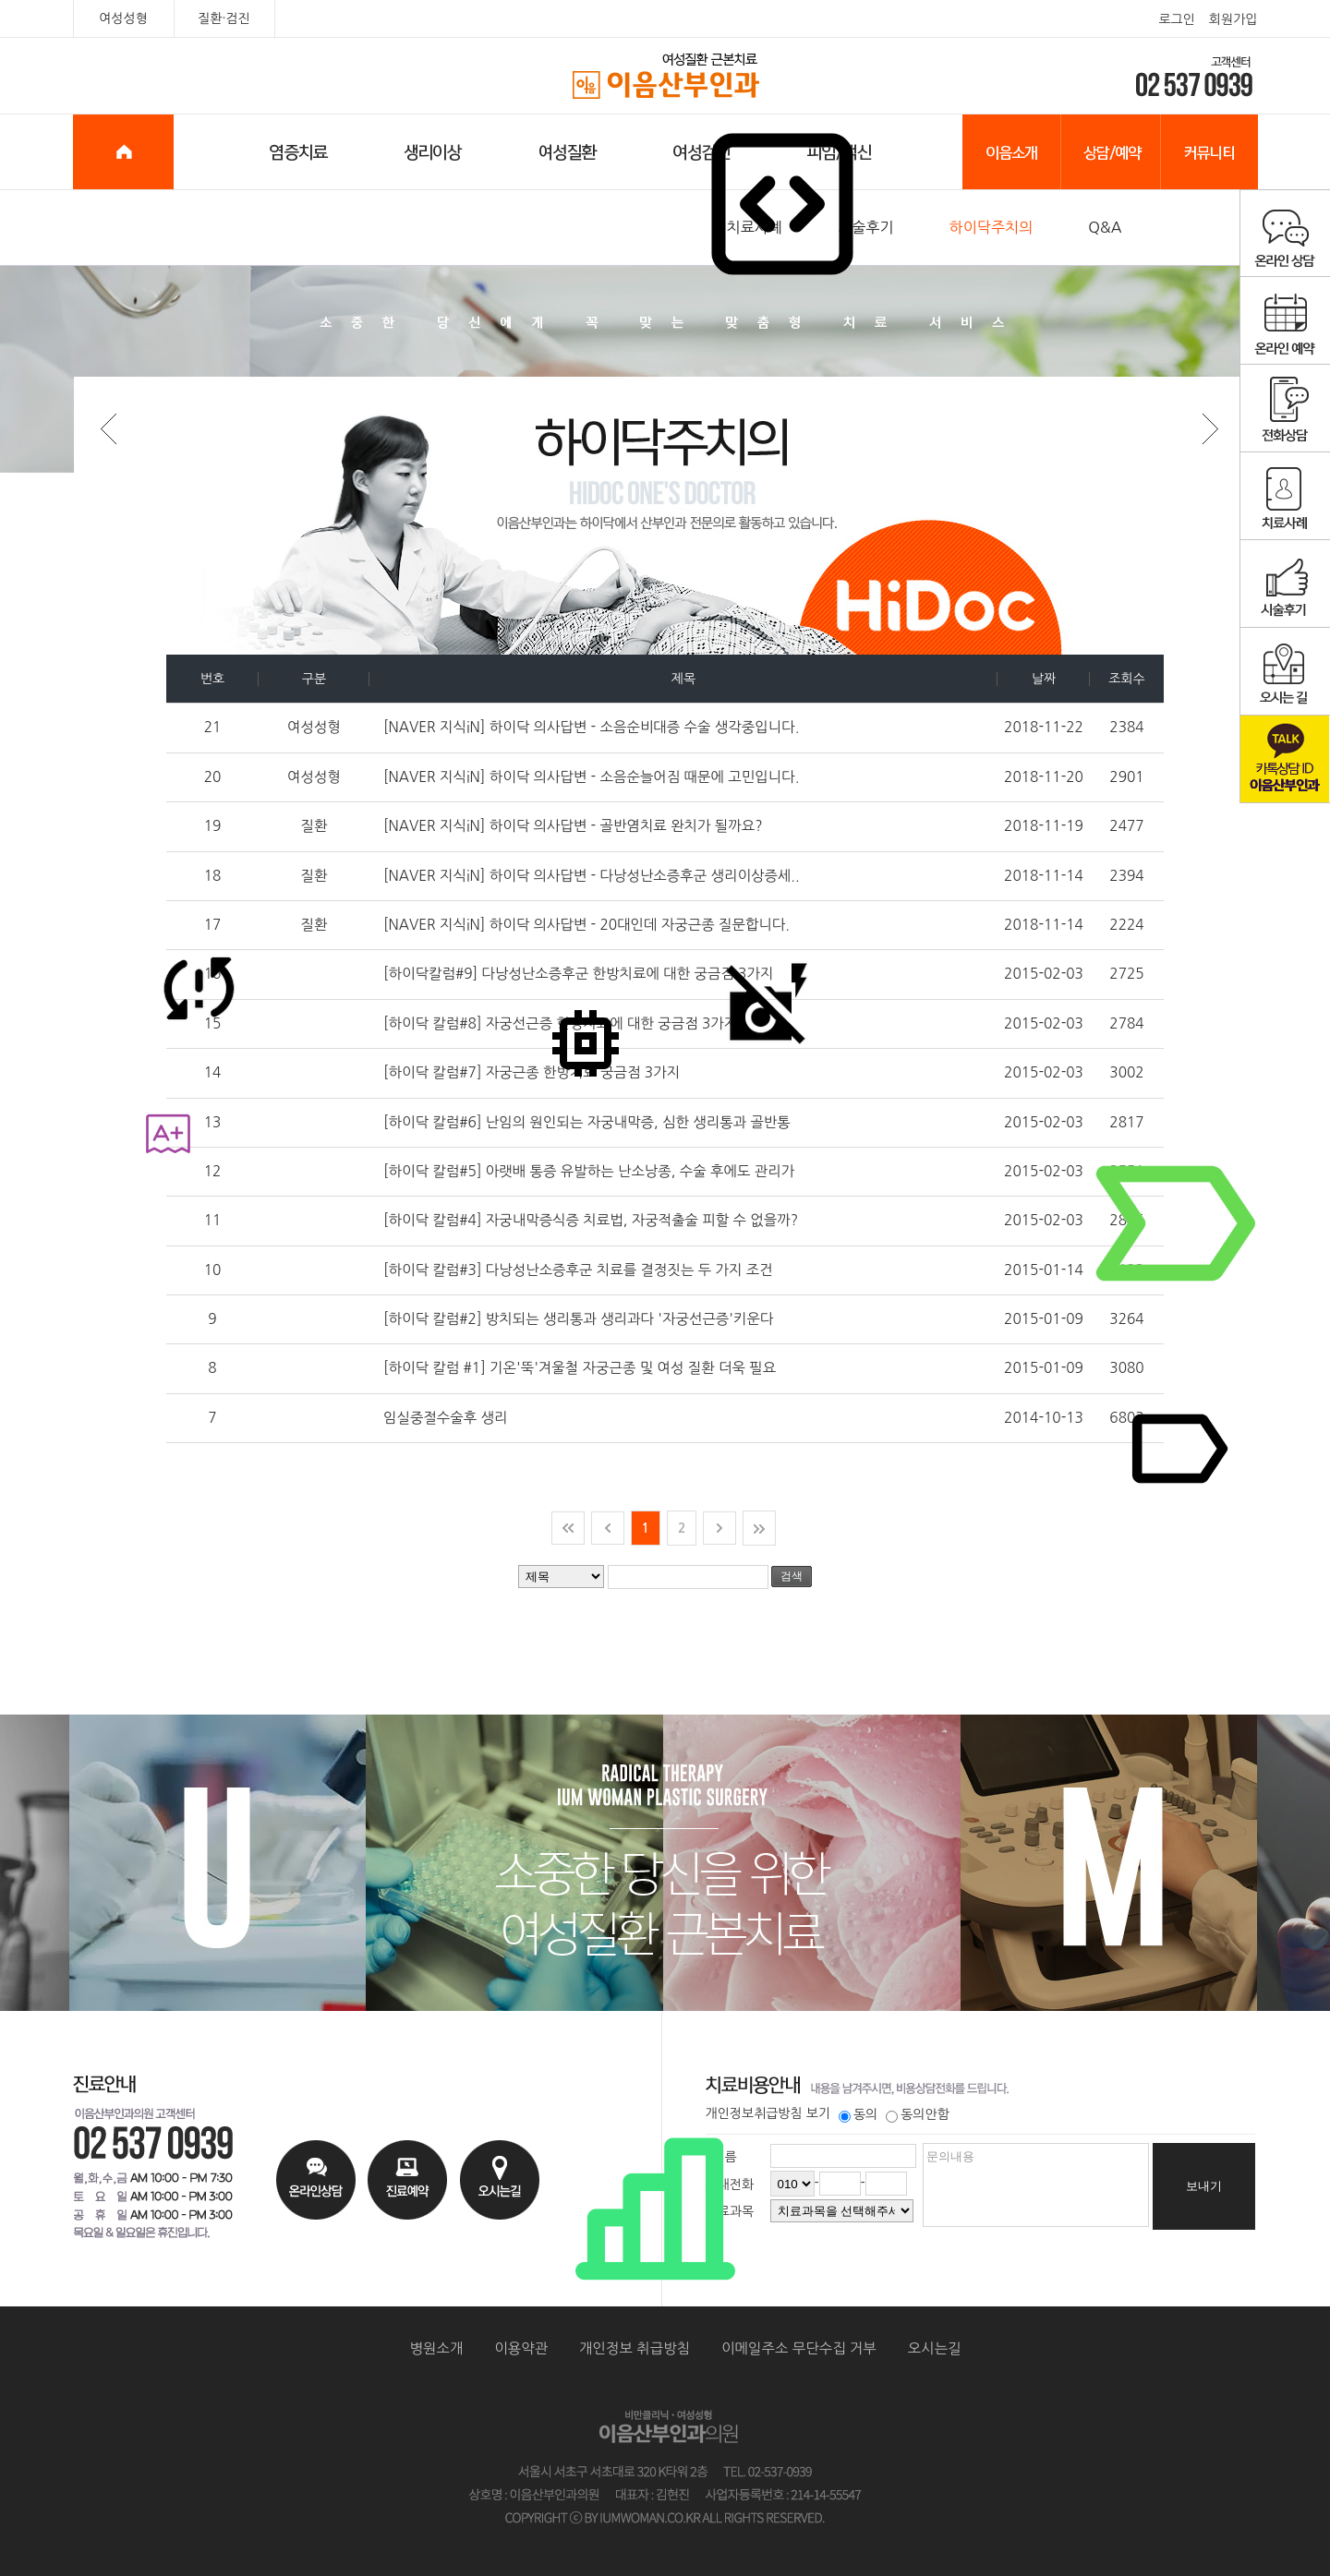 The image size is (1330, 2576). I want to click on view or edit source code, so click(782, 204).